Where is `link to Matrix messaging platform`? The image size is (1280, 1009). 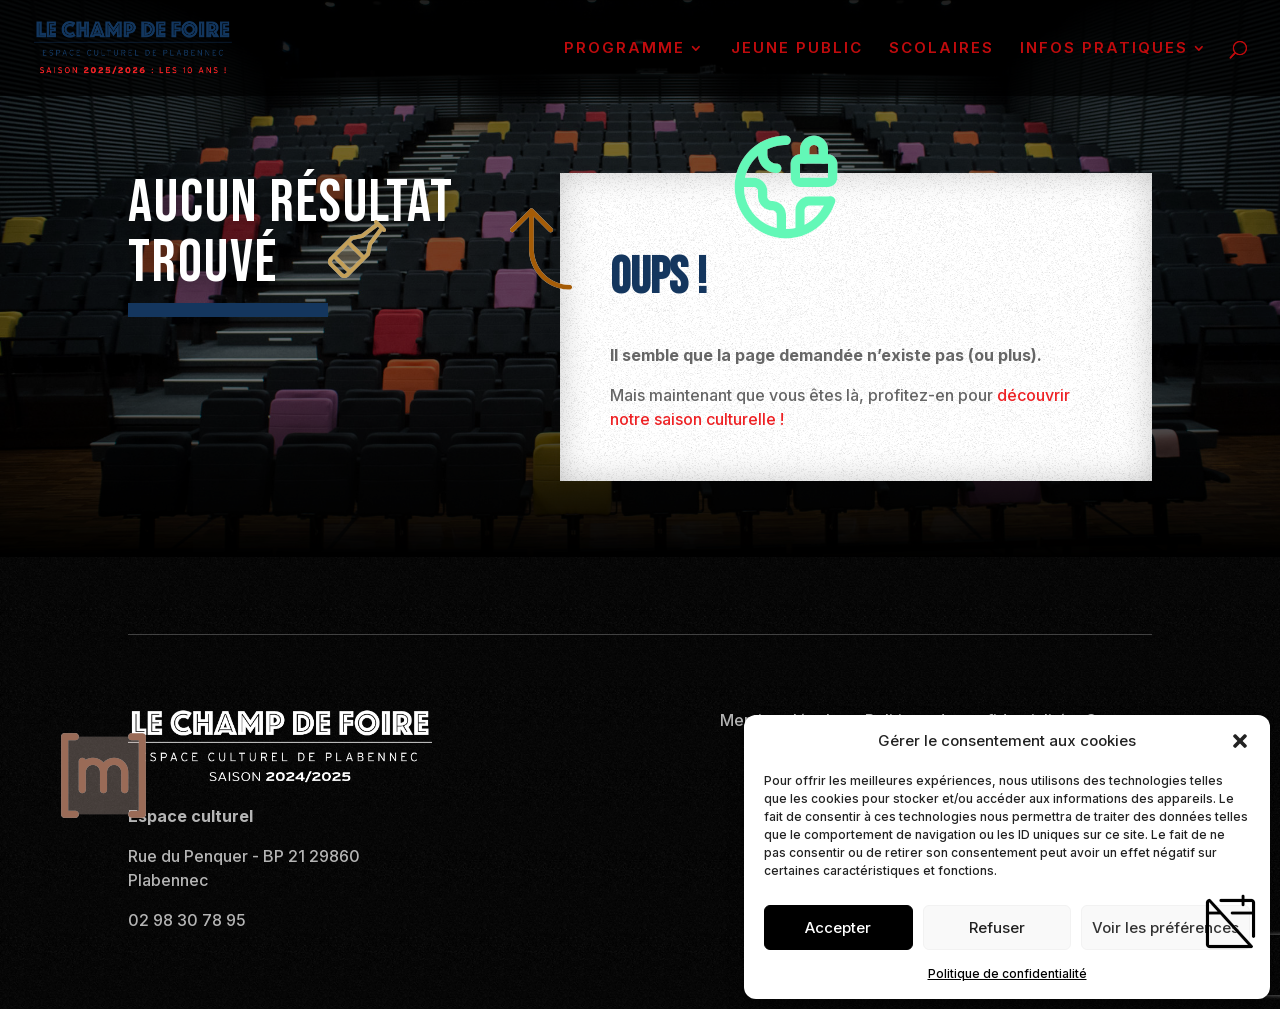
link to Matrix messaging platform is located at coordinates (103, 775).